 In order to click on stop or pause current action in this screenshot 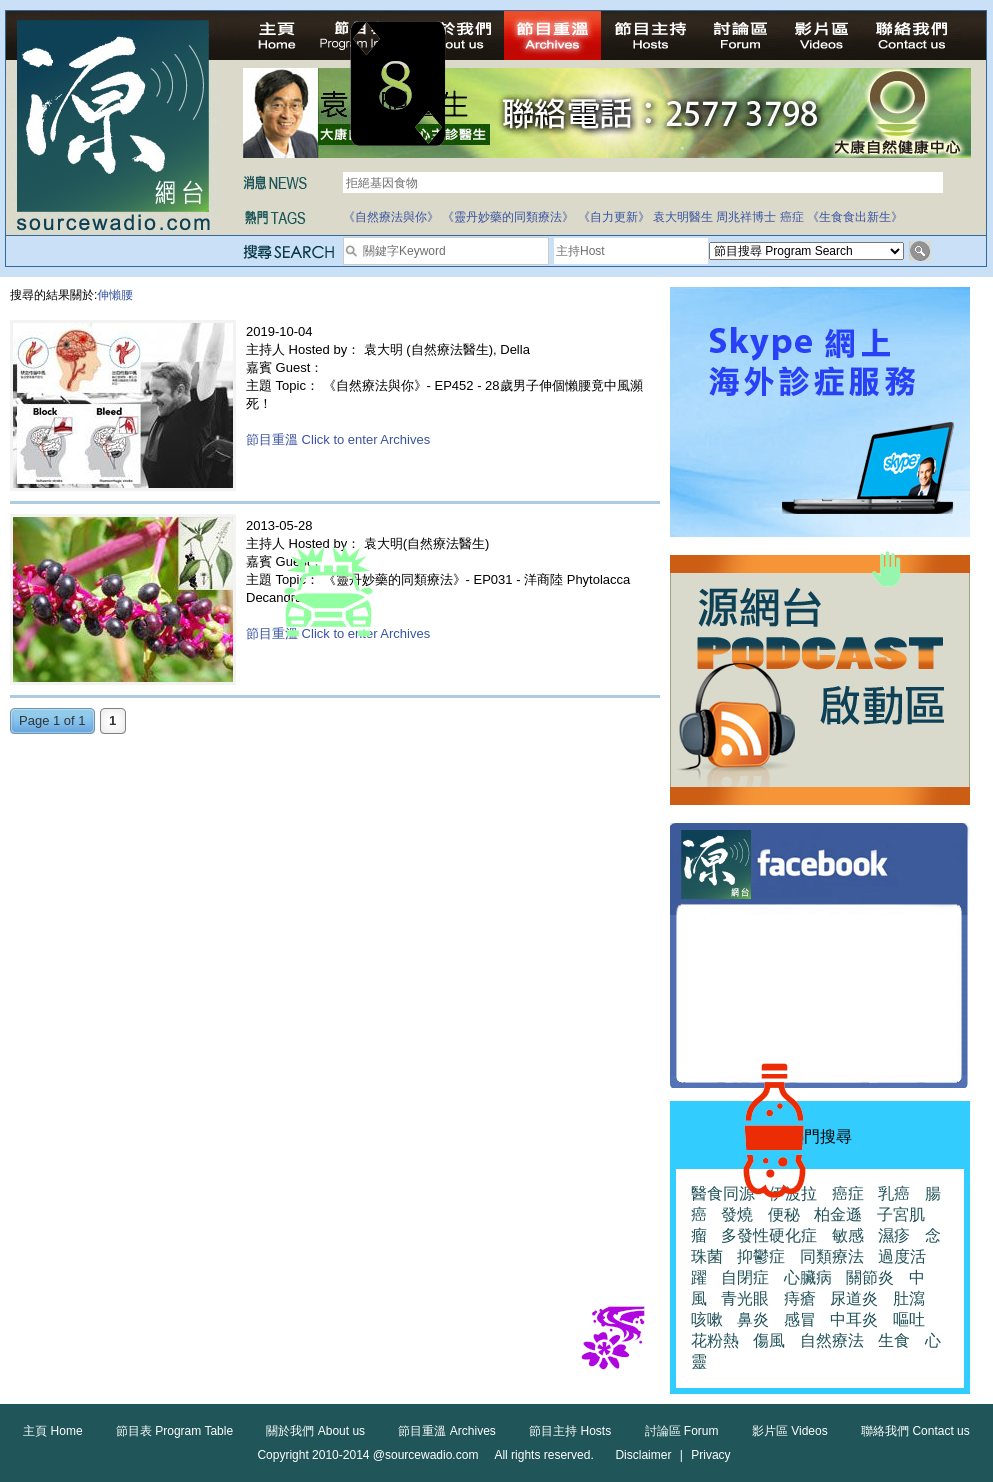, I will do `click(886, 569)`.